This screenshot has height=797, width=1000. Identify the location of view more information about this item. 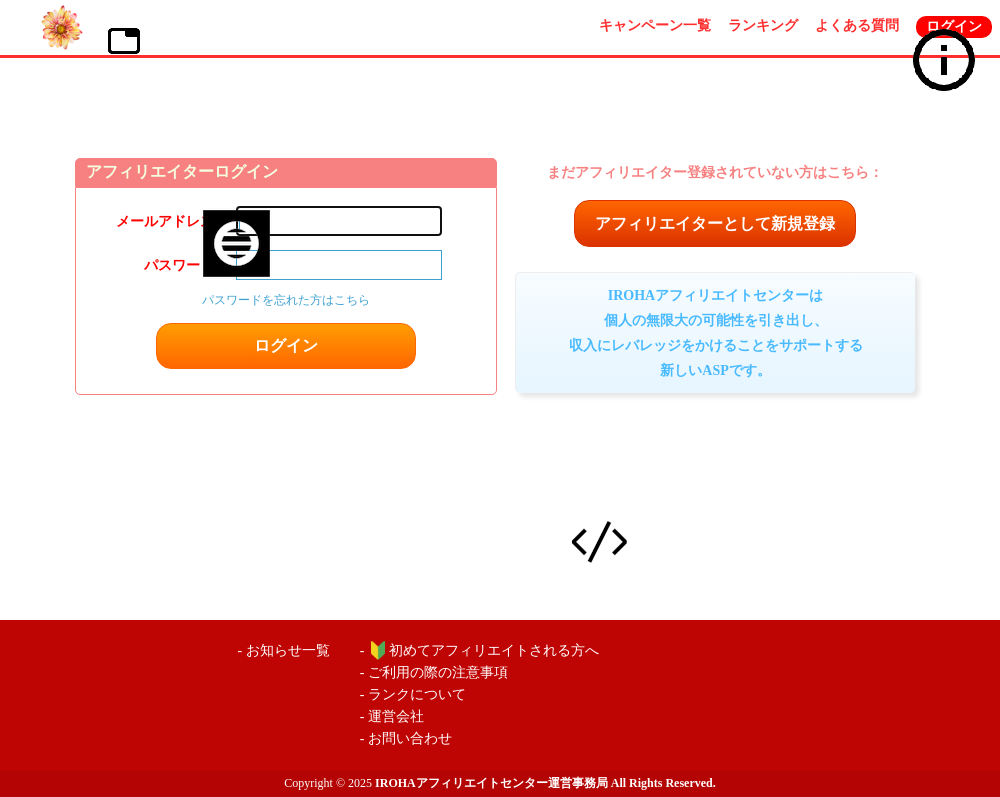
(944, 60).